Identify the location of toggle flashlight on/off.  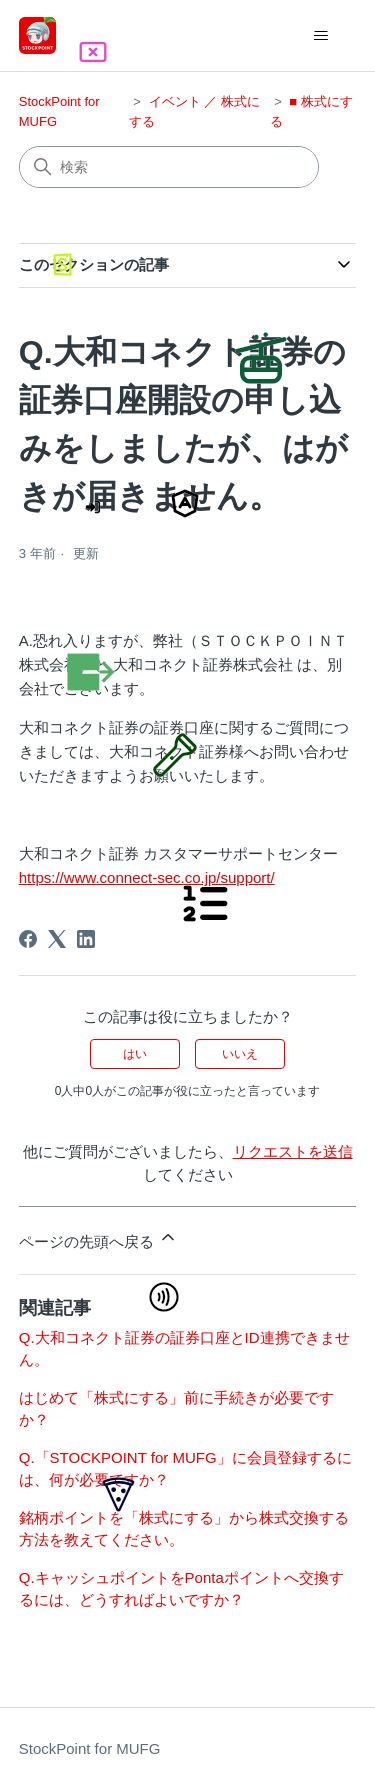
(175, 755).